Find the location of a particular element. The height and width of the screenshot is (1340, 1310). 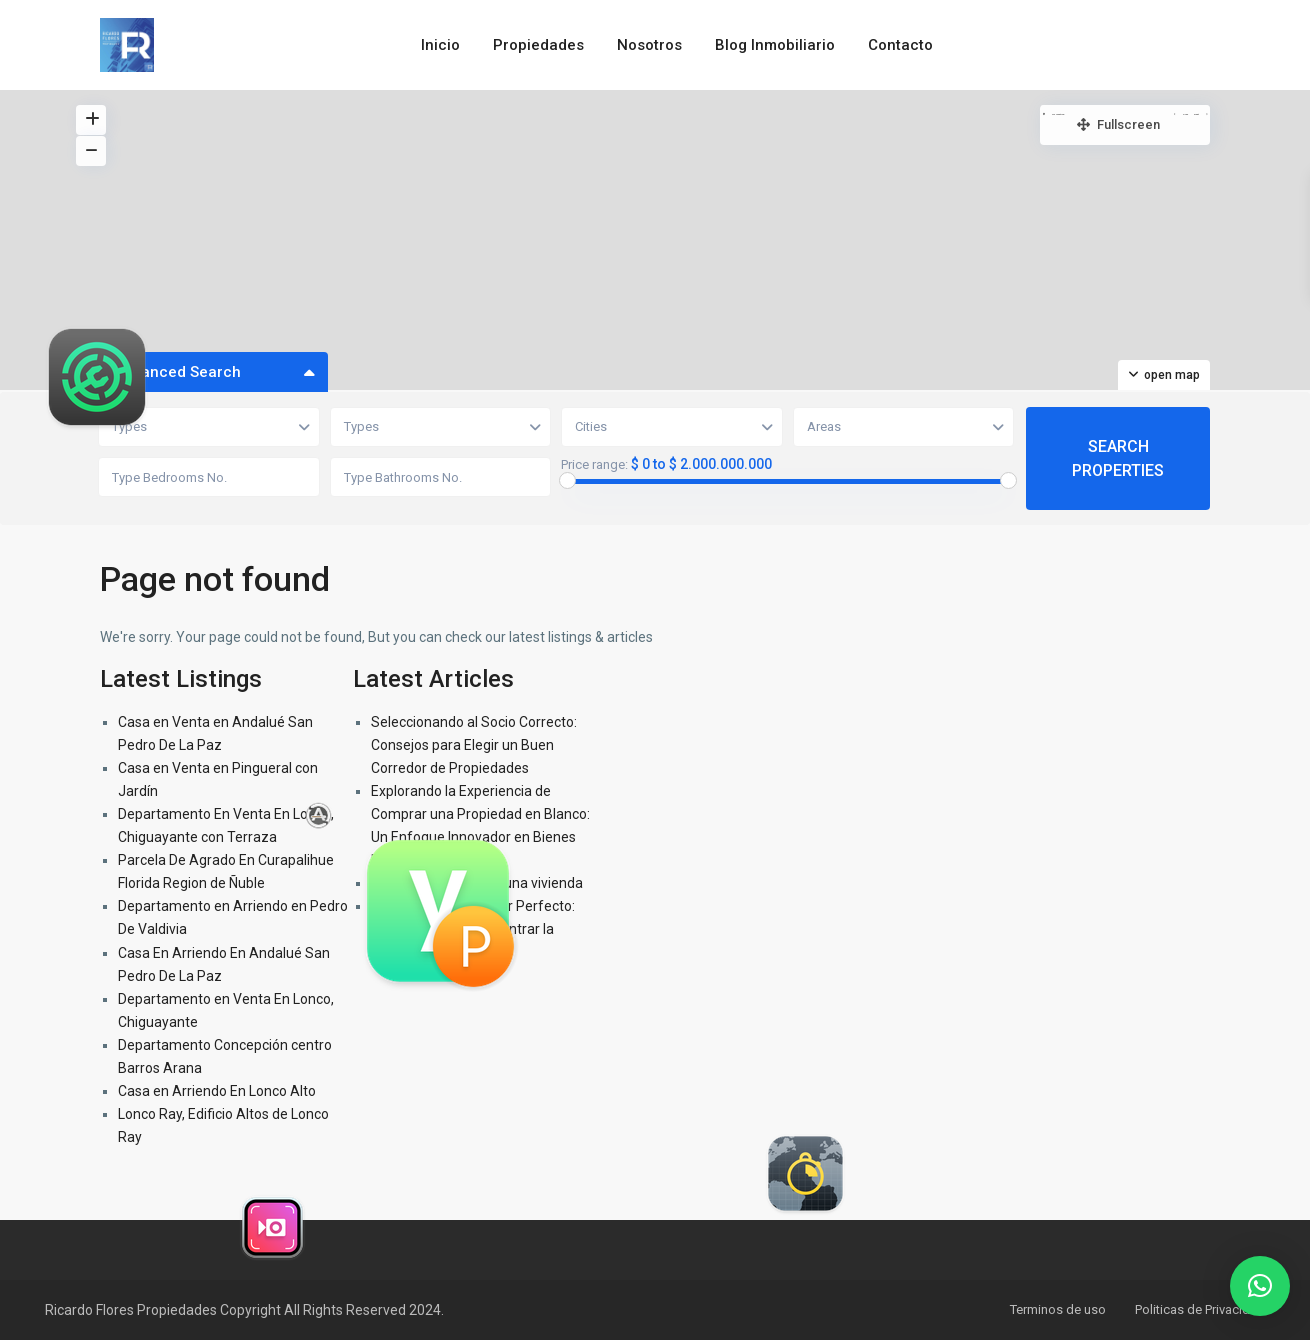

manage browser cookie settings is located at coordinates (805, 1173).